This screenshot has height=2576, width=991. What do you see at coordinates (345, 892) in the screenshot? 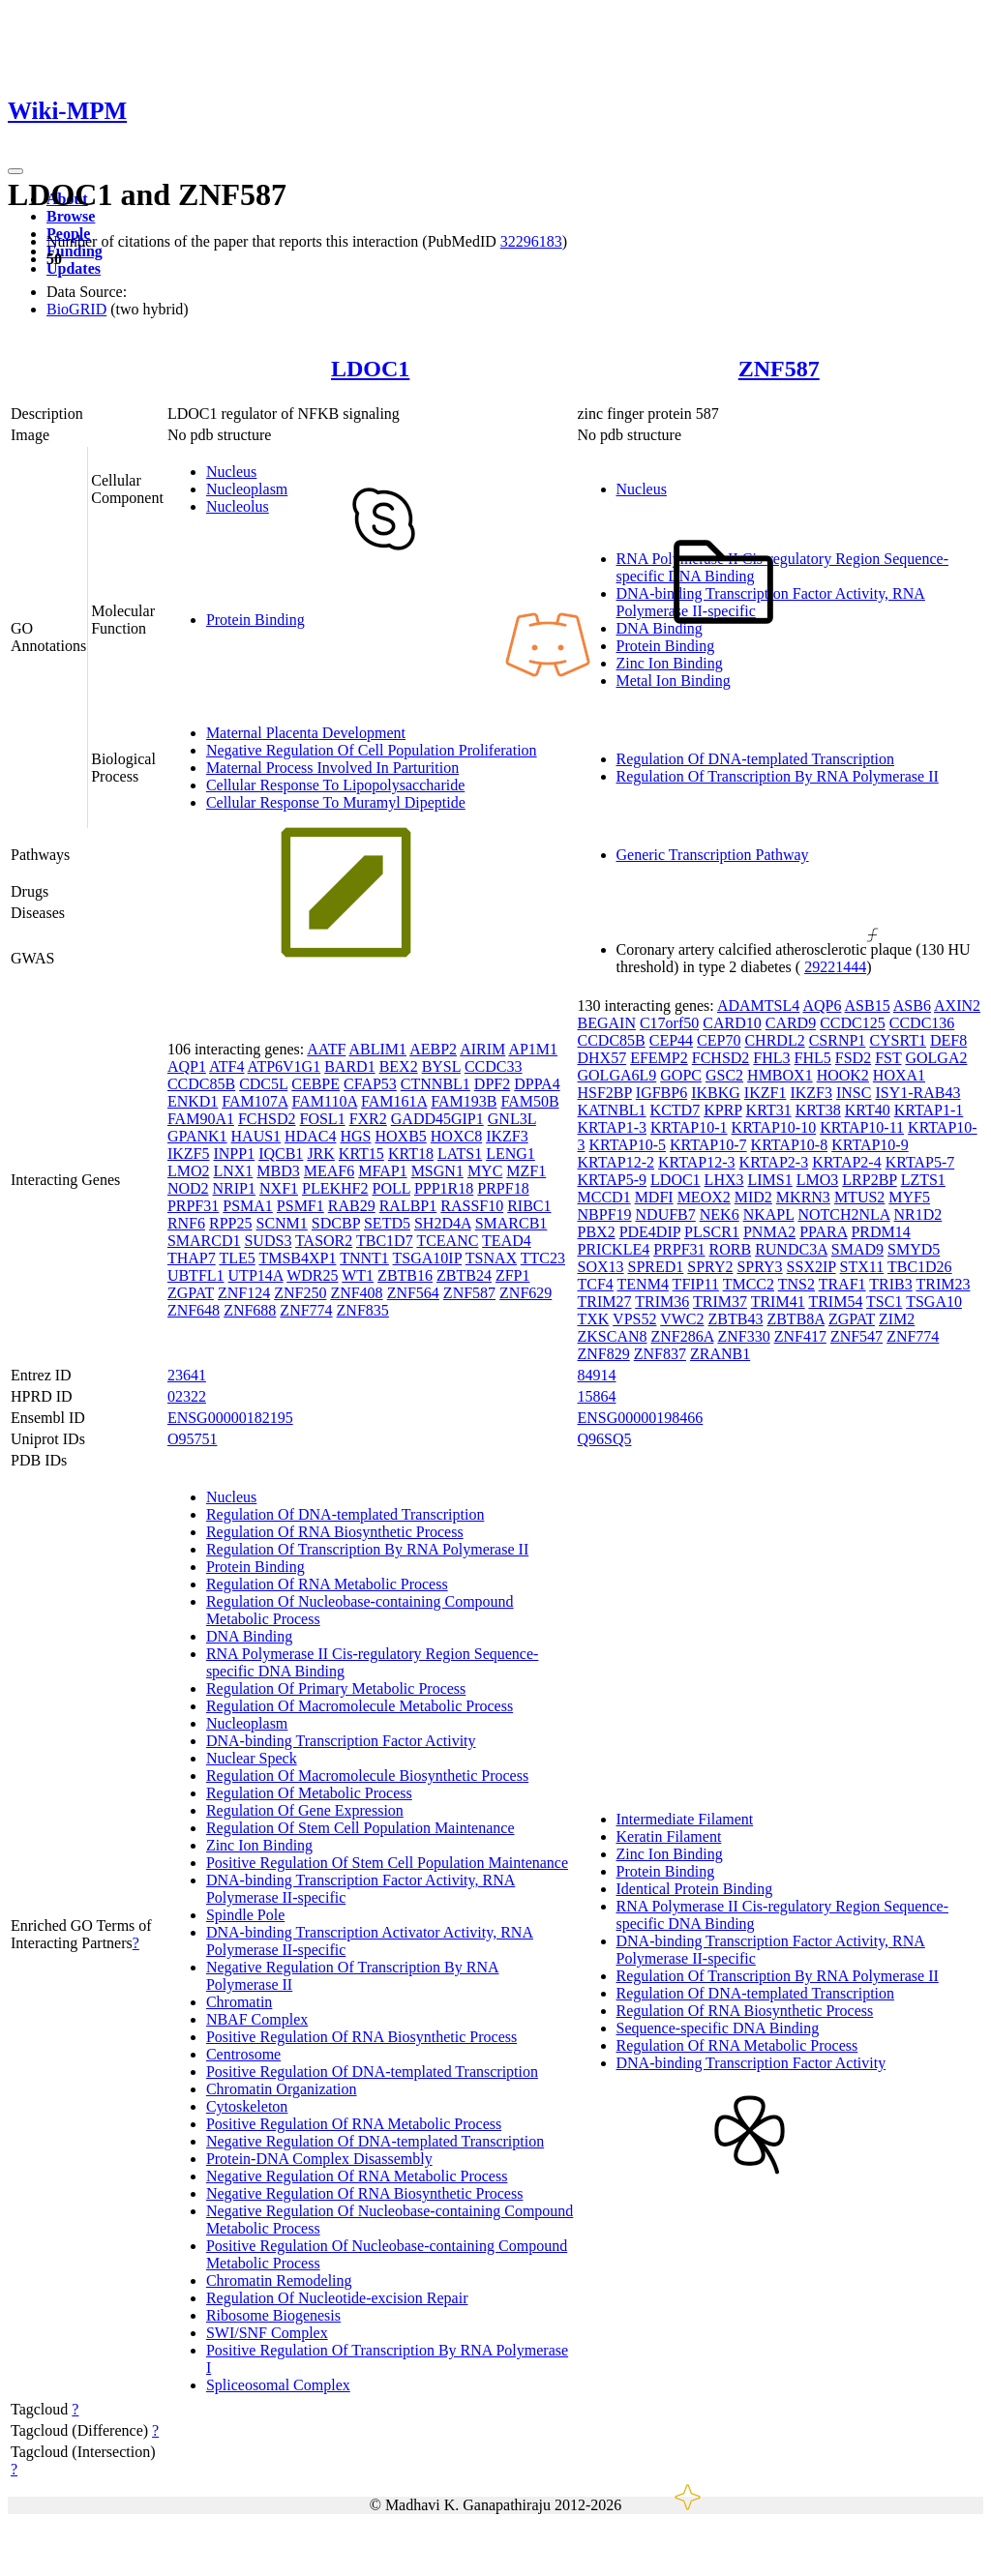
I see `indicates a file ignored in diff comparison` at bounding box center [345, 892].